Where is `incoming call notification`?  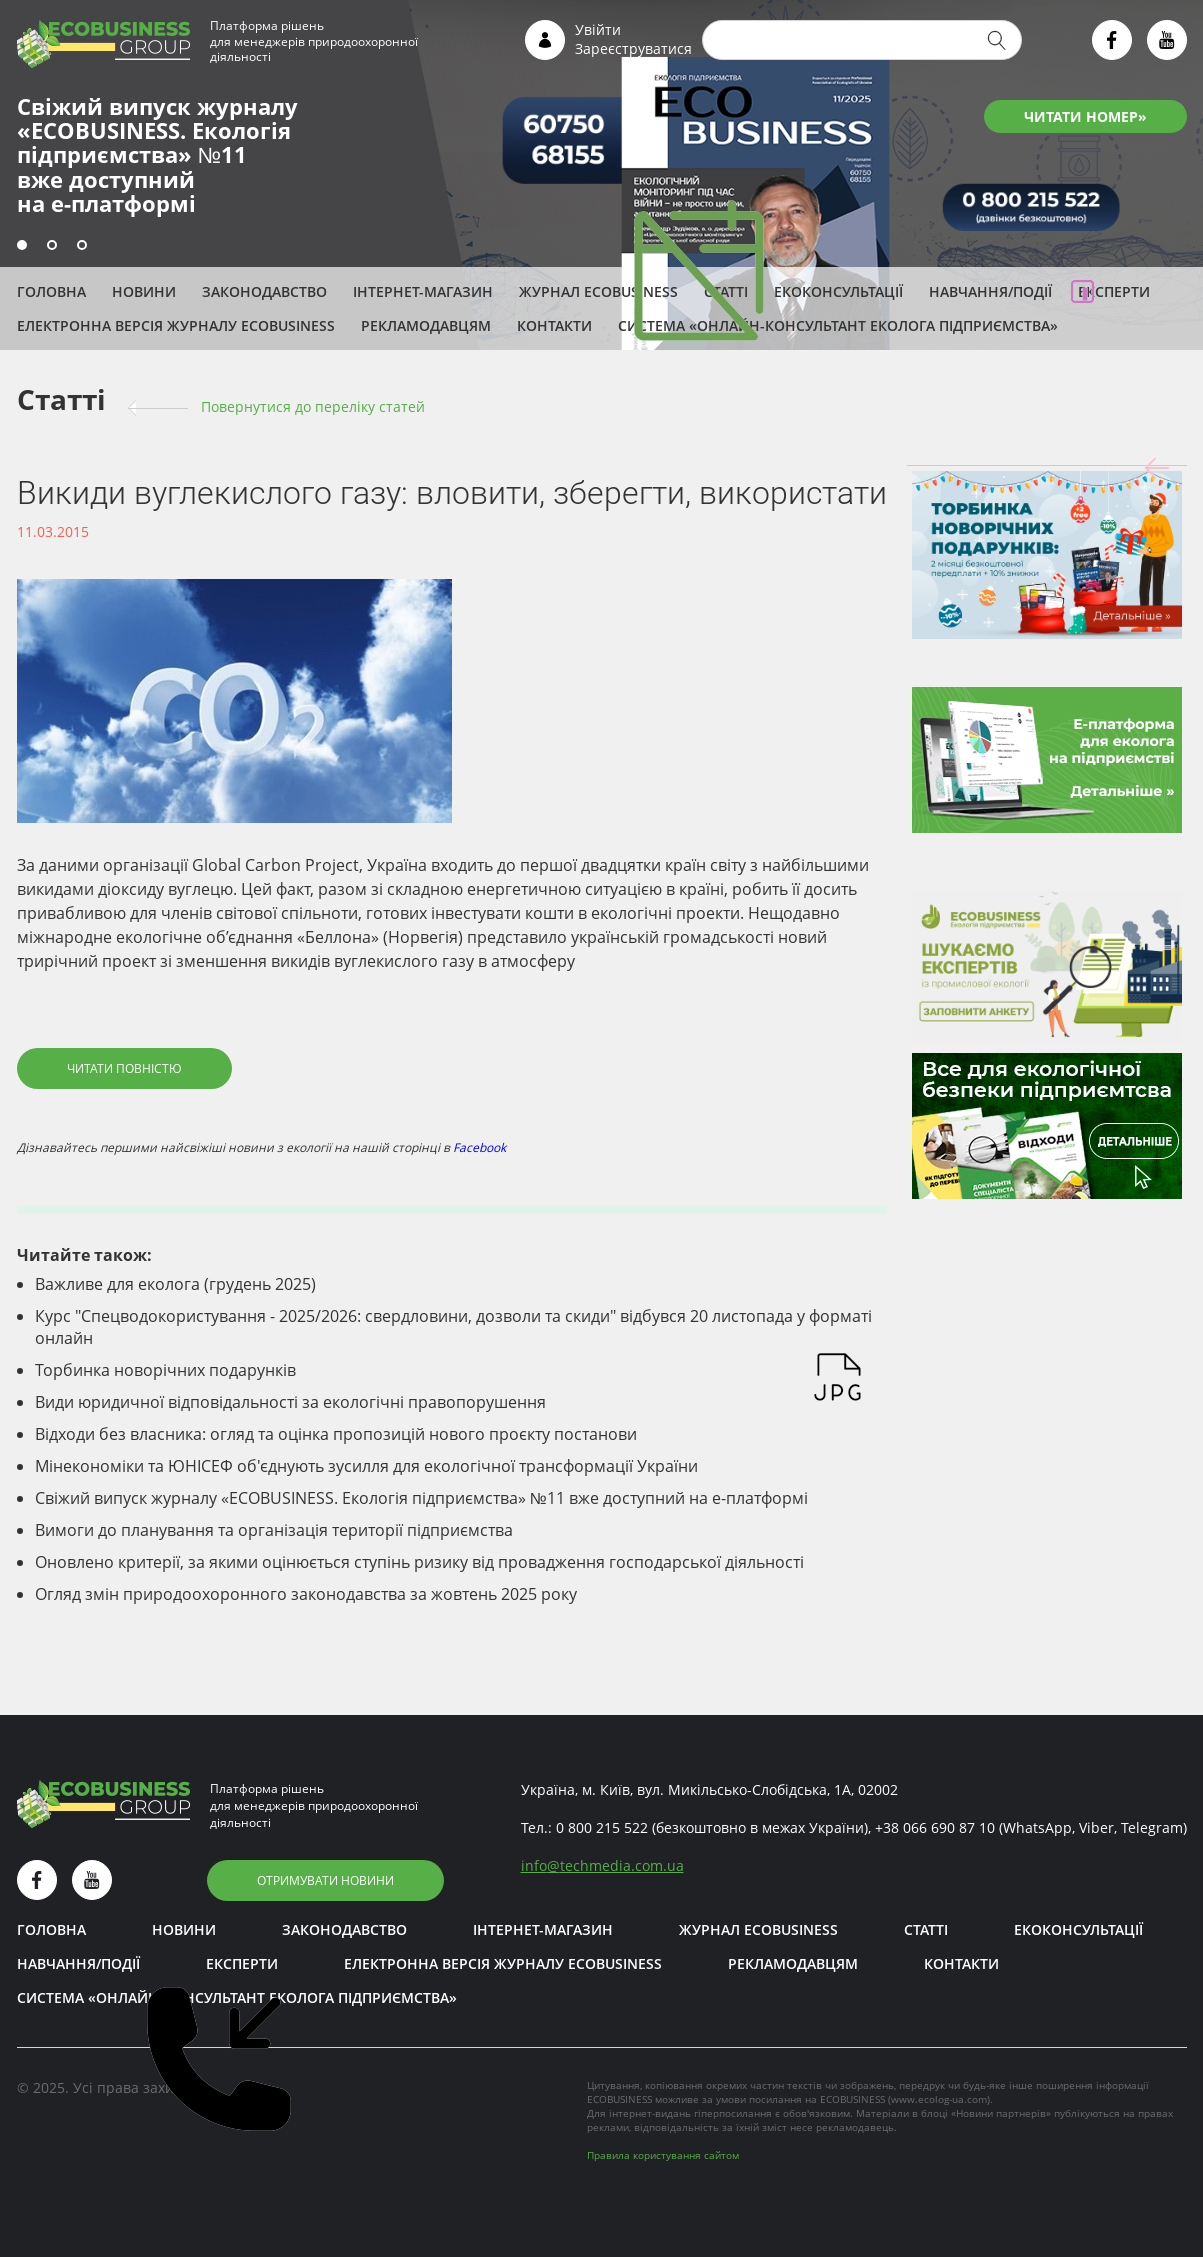 incoming call notification is located at coordinates (219, 2059).